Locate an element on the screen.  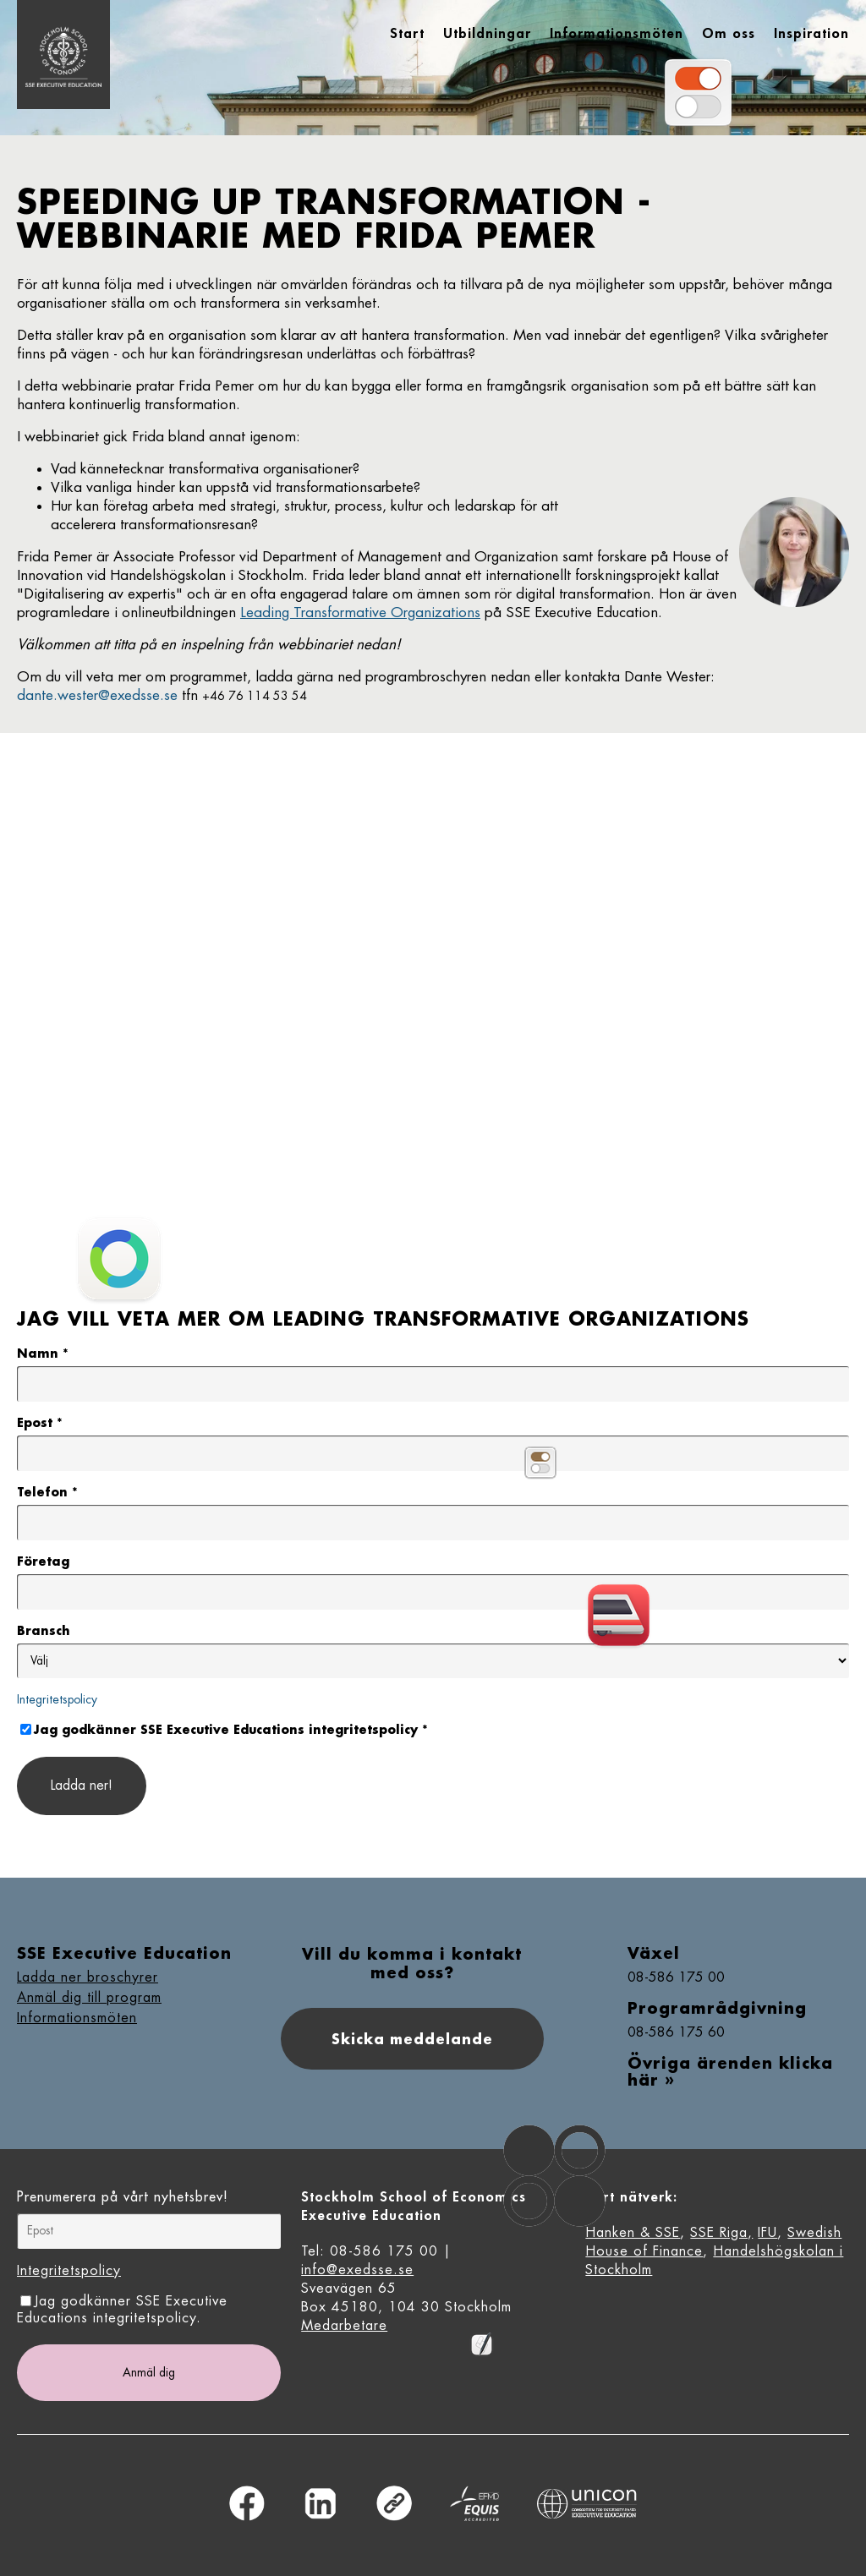
open system tweaks or customization settings is located at coordinates (540, 1463).